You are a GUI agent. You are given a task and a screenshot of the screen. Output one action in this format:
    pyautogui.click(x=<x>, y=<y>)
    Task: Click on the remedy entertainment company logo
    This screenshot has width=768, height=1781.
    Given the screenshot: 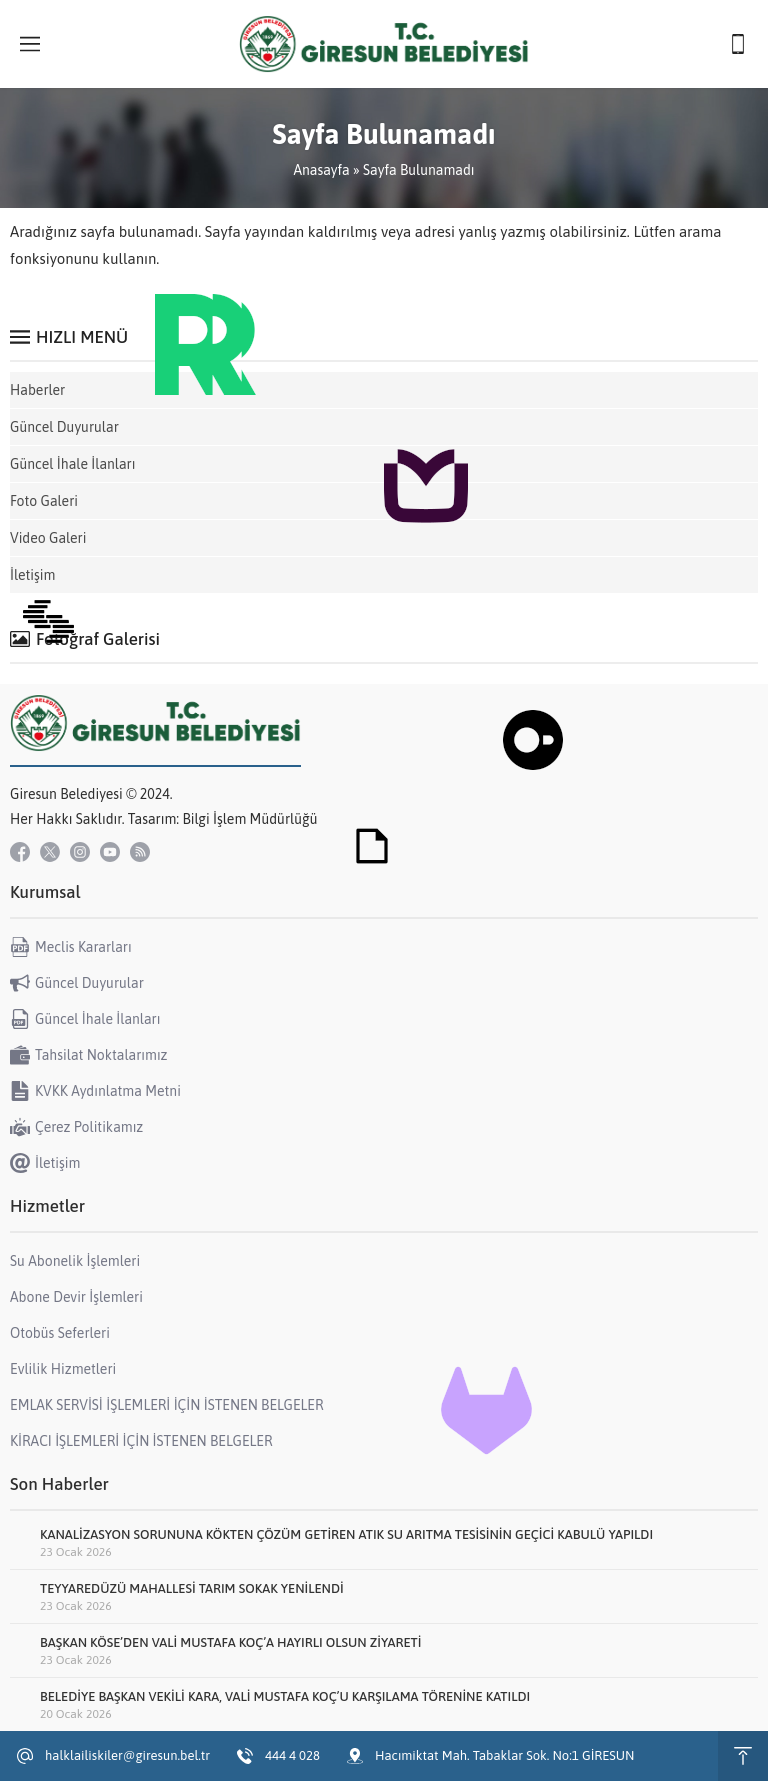 What is the action you would take?
    pyautogui.click(x=205, y=344)
    